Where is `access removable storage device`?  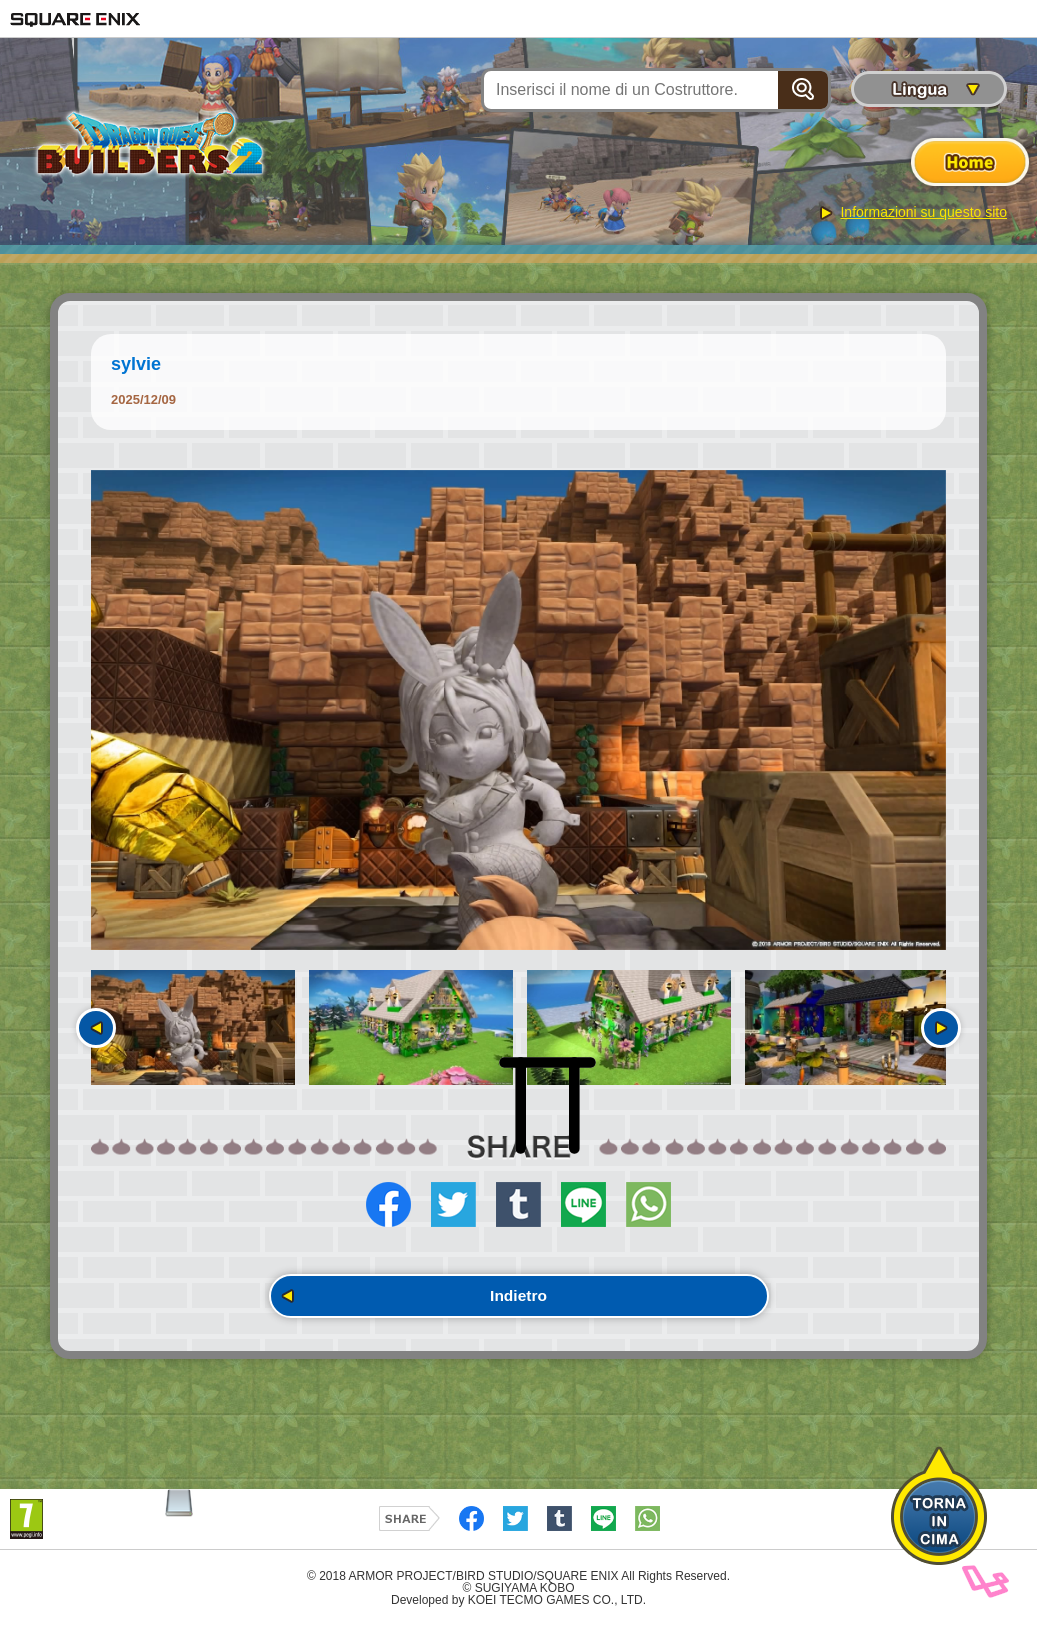 access removable storage device is located at coordinates (179, 1503).